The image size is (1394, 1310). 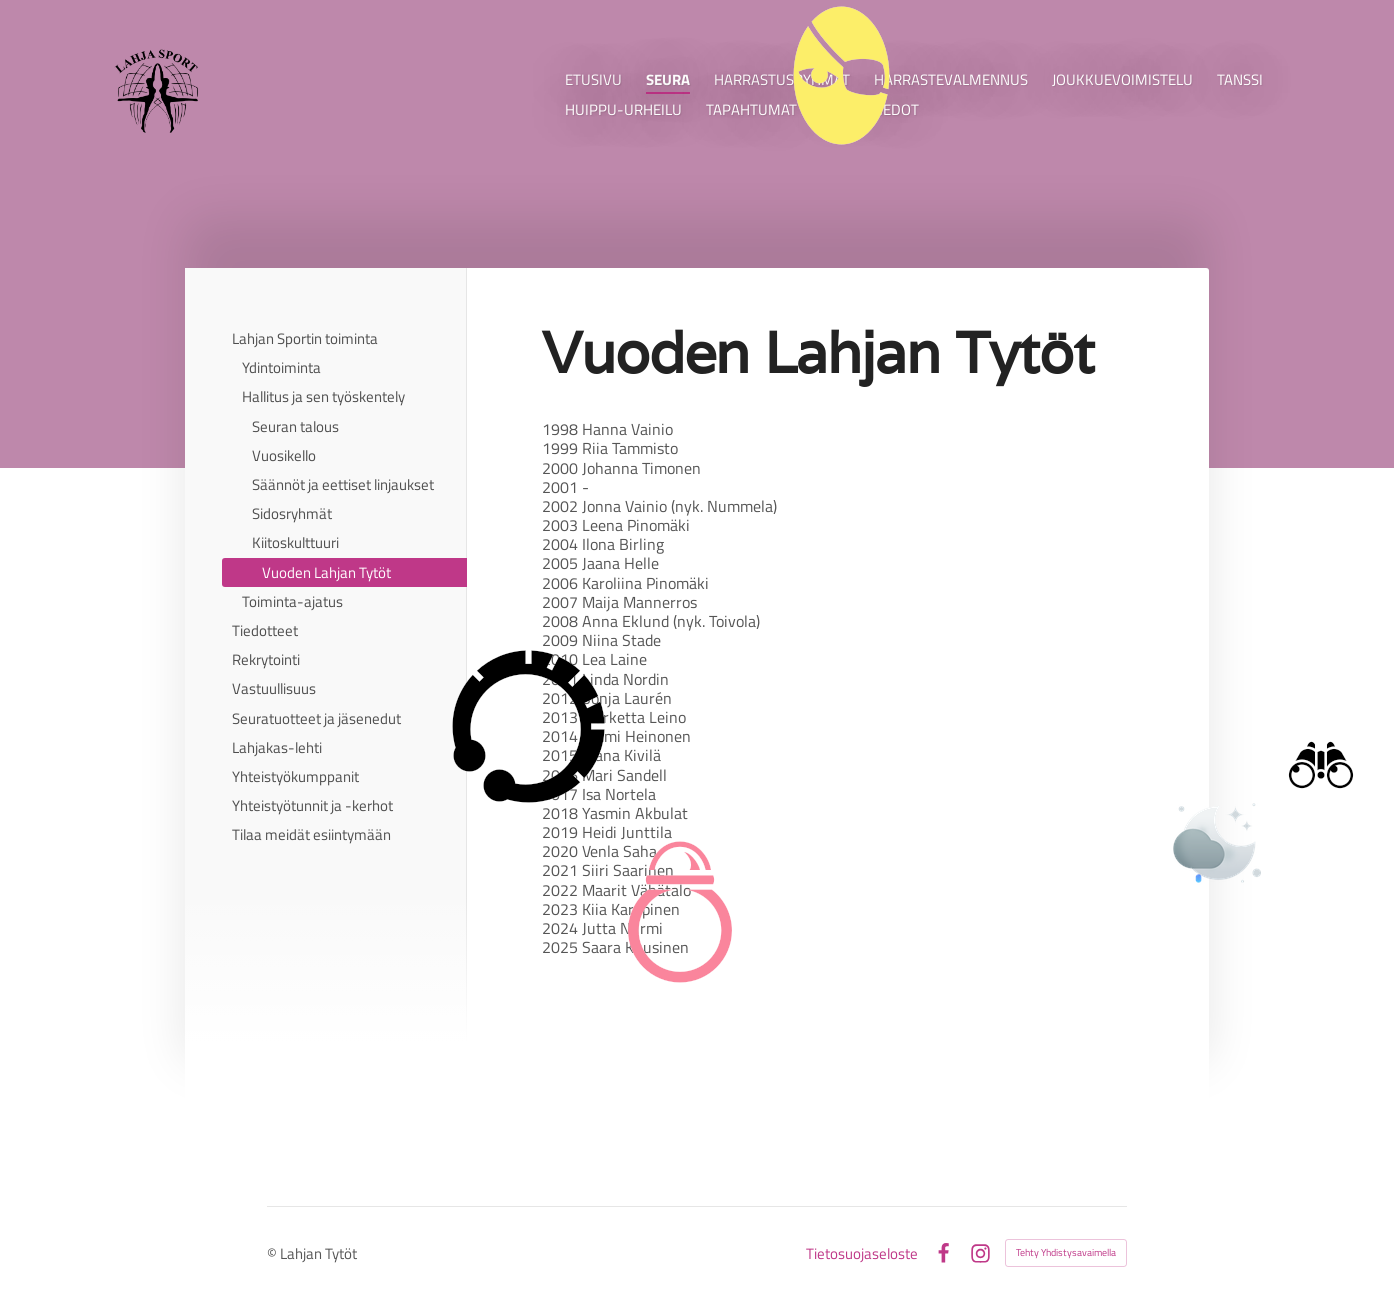 What do you see at coordinates (1217, 843) in the screenshot?
I see `indicates scattered showers at night` at bounding box center [1217, 843].